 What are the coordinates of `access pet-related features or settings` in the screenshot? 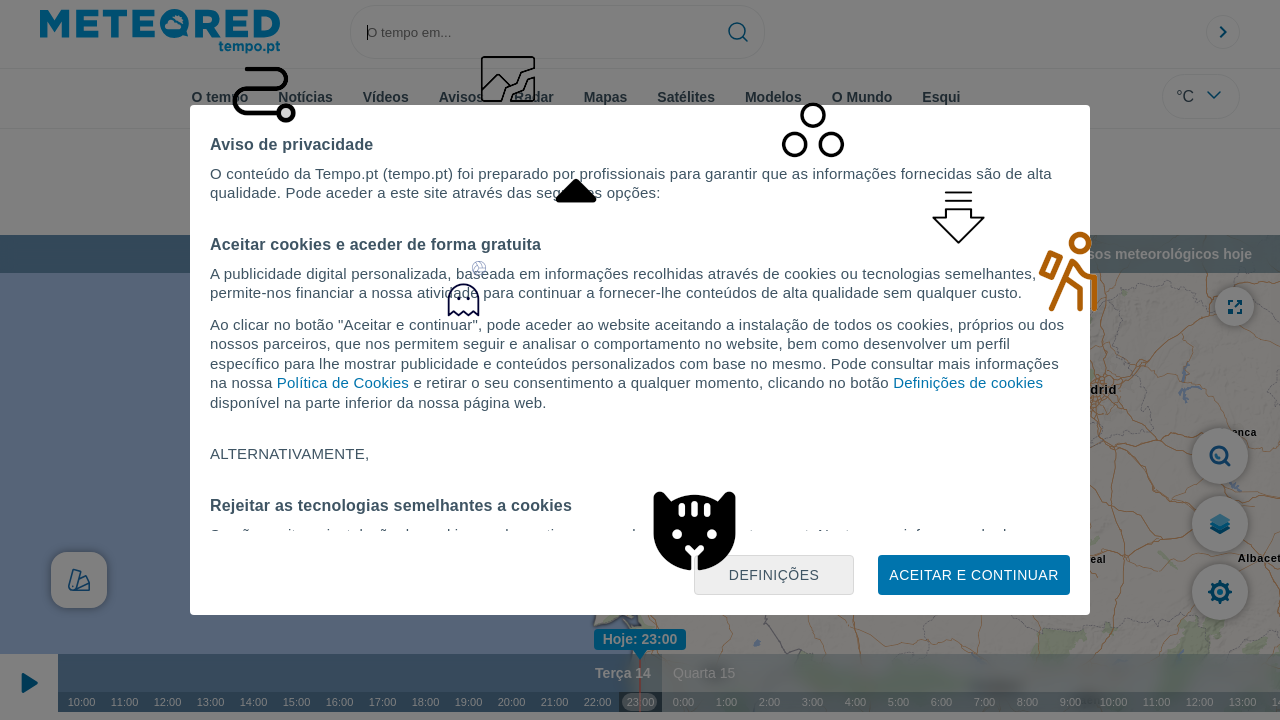 It's located at (694, 529).